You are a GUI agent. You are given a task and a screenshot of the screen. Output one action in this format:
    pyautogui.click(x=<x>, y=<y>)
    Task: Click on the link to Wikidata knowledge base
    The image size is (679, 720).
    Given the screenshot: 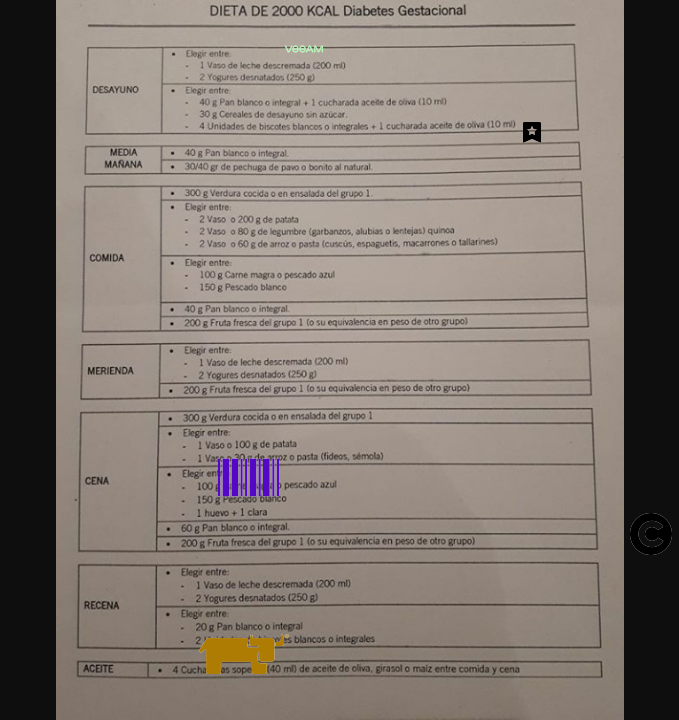 What is the action you would take?
    pyautogui.click(x=248, y=477)
    